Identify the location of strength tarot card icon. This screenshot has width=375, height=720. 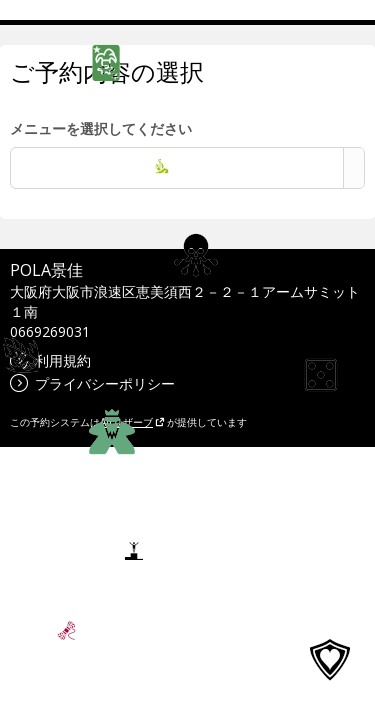
(161, 166).